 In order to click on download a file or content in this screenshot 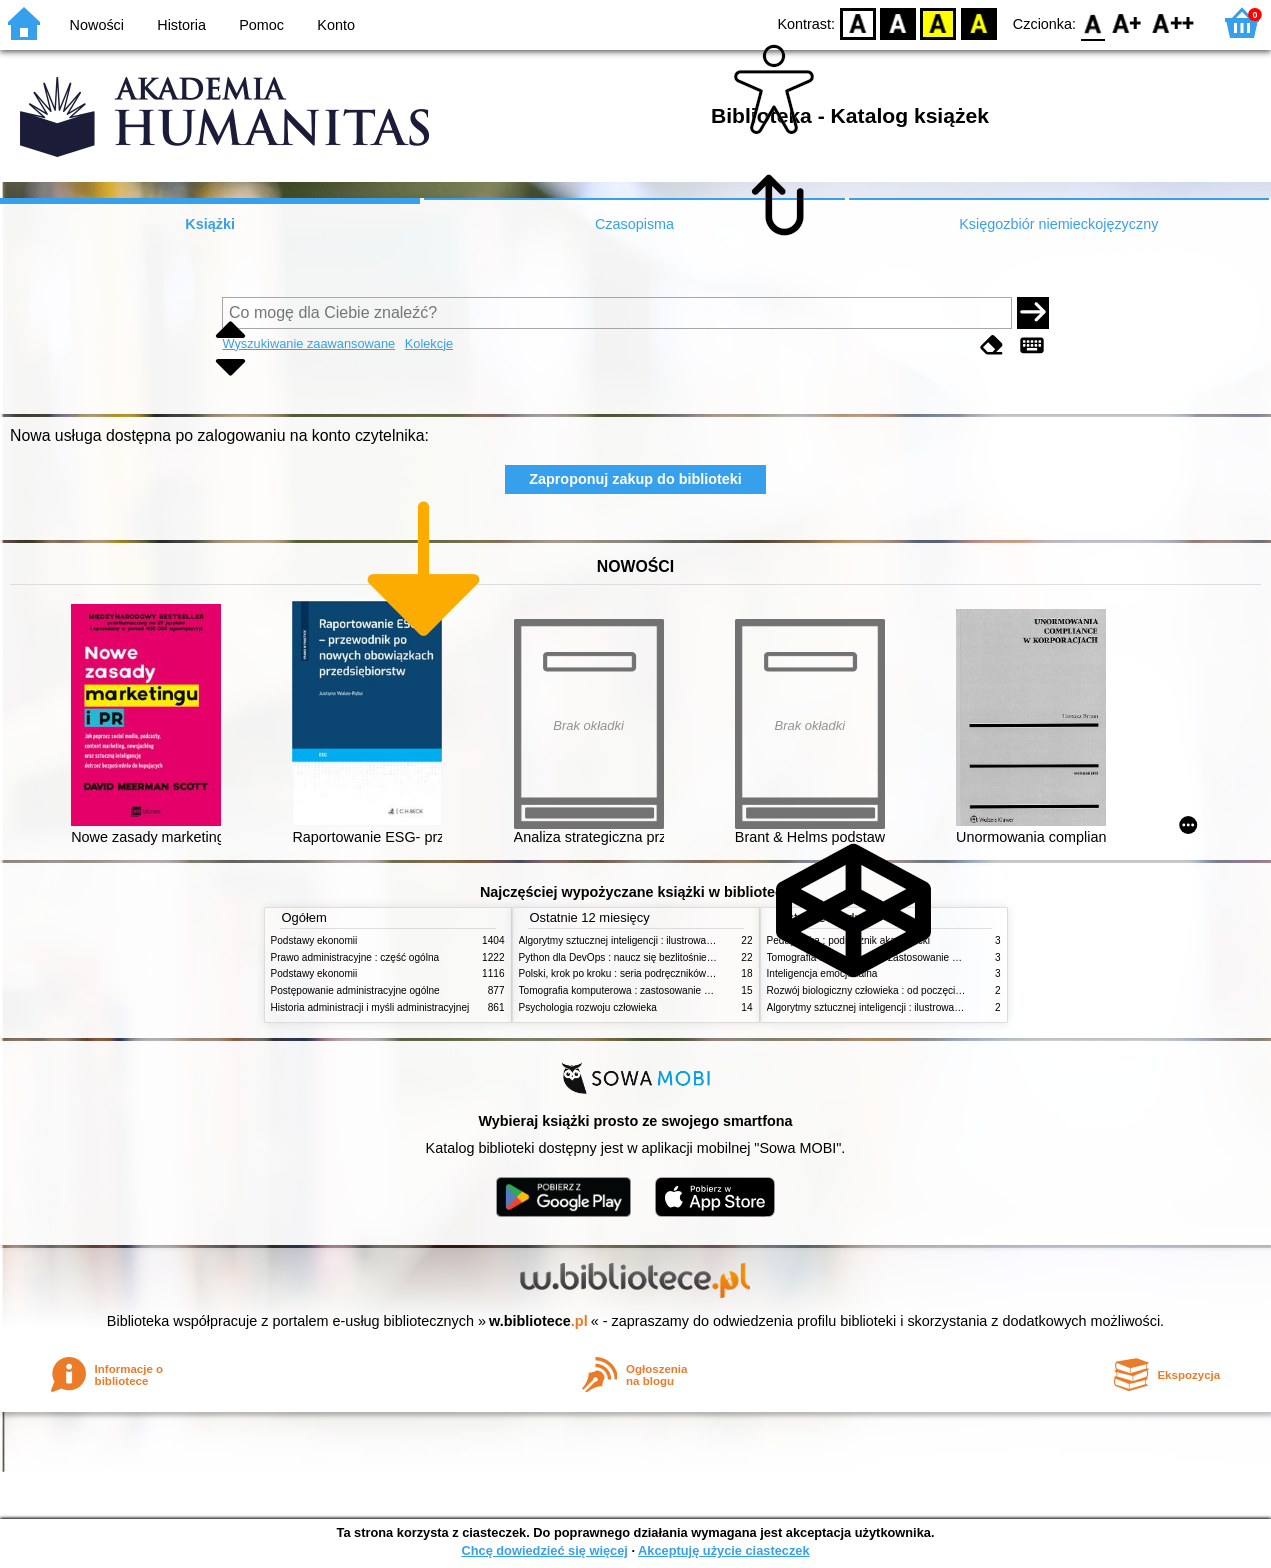, I will do `click(423, 568)`.